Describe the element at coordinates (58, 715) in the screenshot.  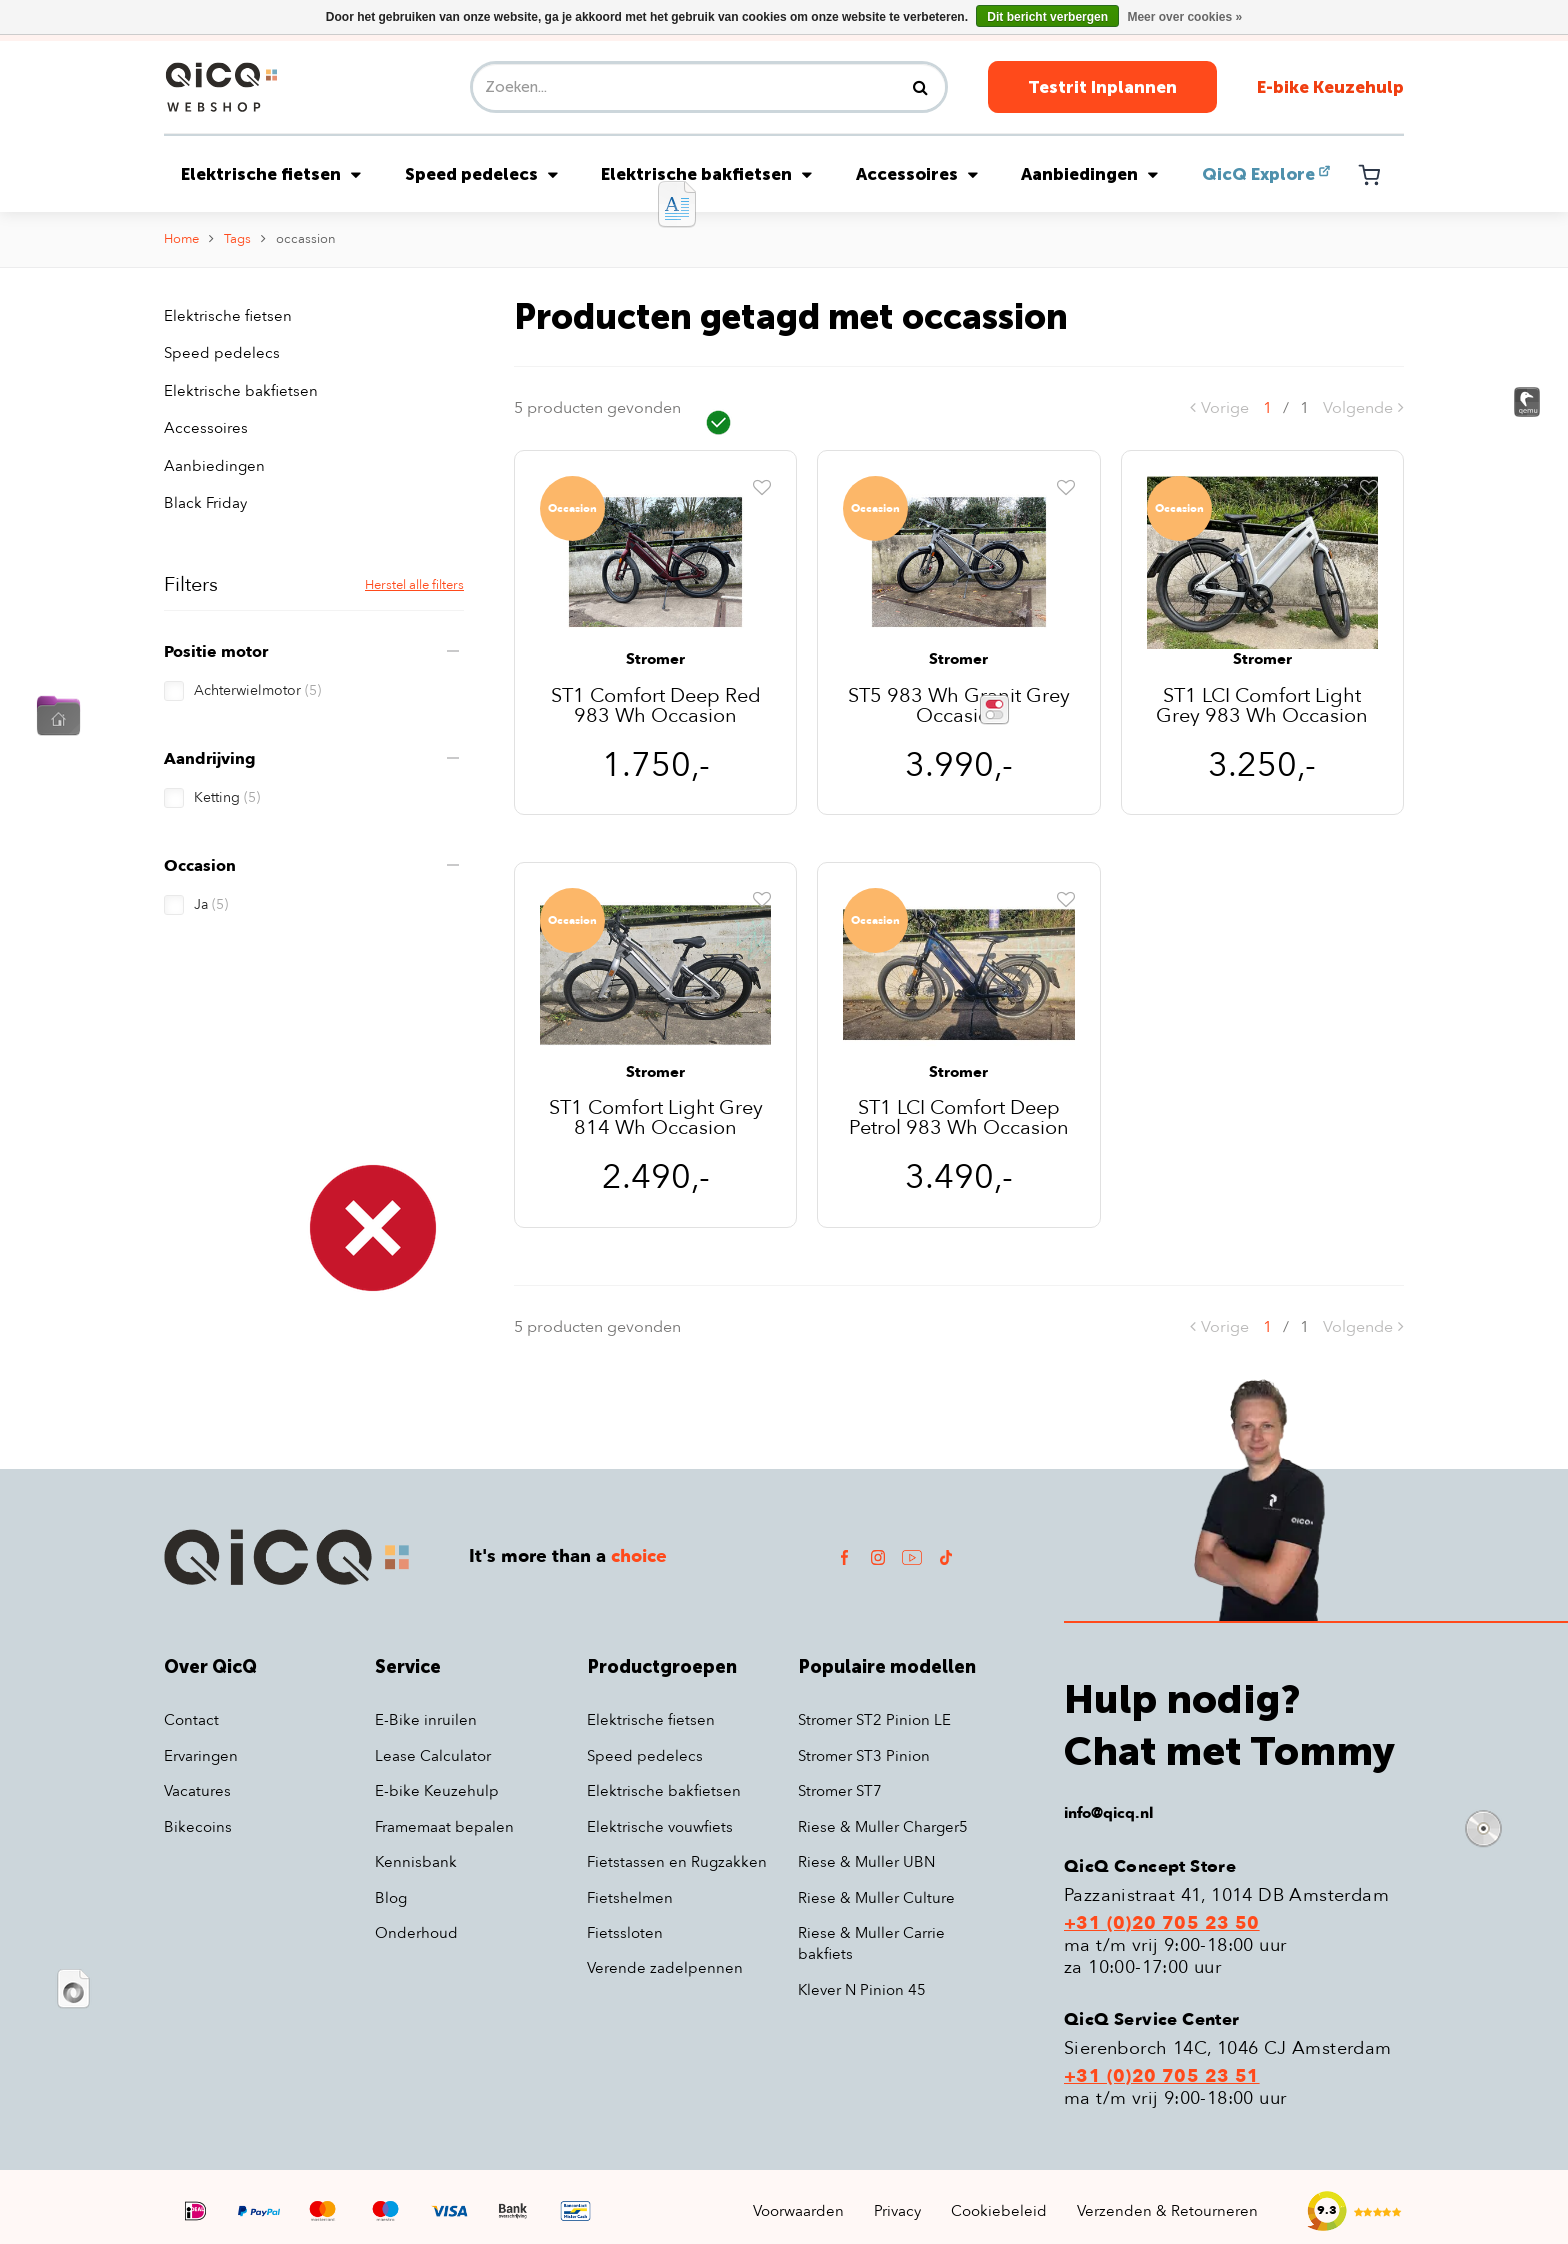
I see `access your home folder` at that location.